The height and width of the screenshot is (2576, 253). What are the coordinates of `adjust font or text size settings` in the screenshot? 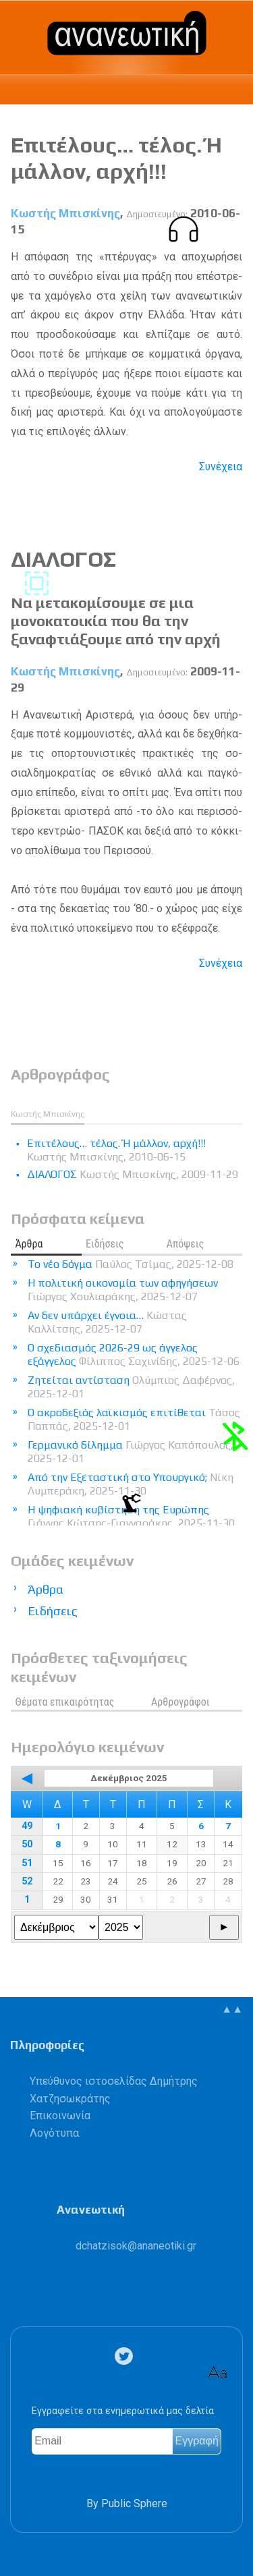 It's located at (217, 2372).